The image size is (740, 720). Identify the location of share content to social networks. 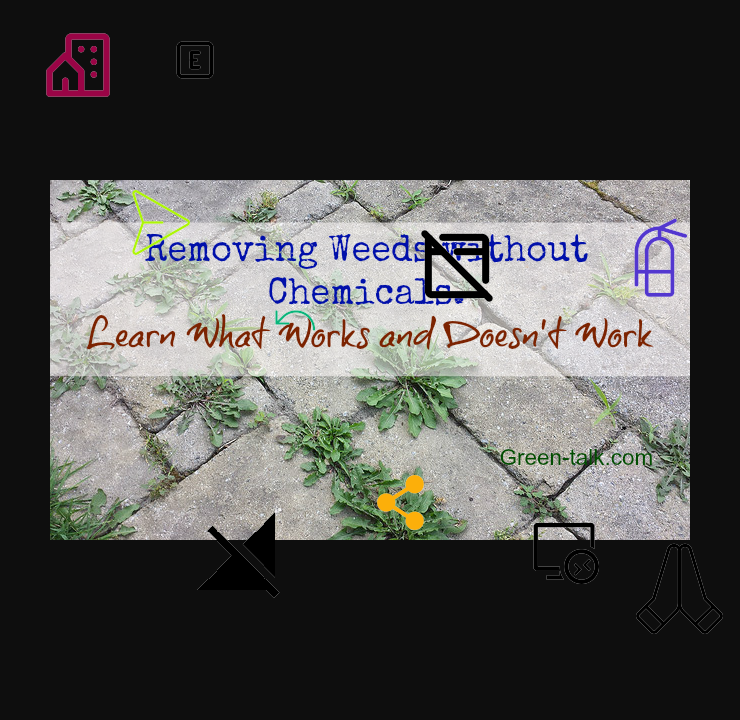
(402, 502).